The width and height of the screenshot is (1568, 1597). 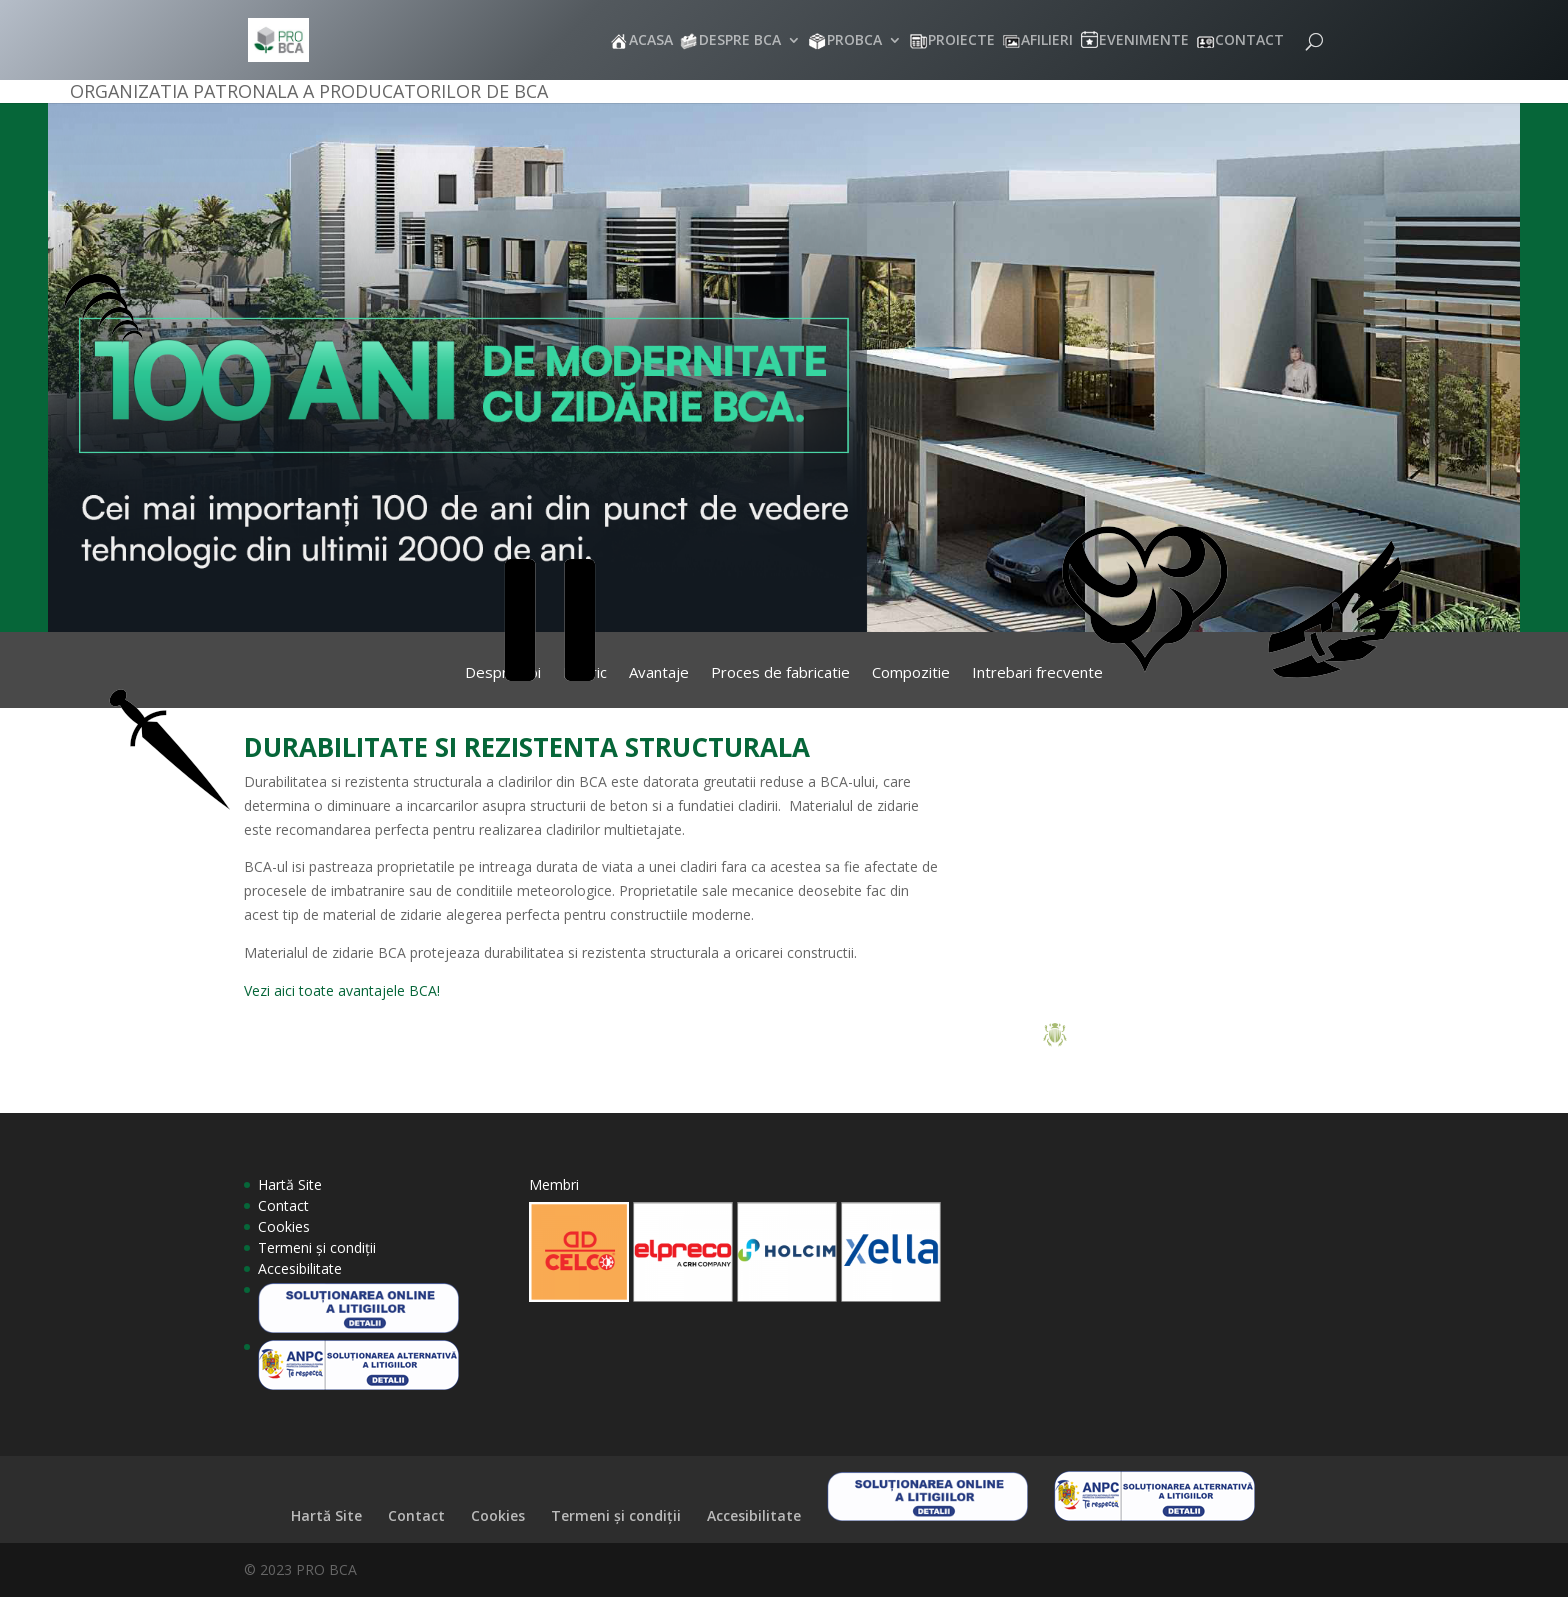 I want to click on select a dagger or stabbing weapon in a game, so click(x=169, y=749).